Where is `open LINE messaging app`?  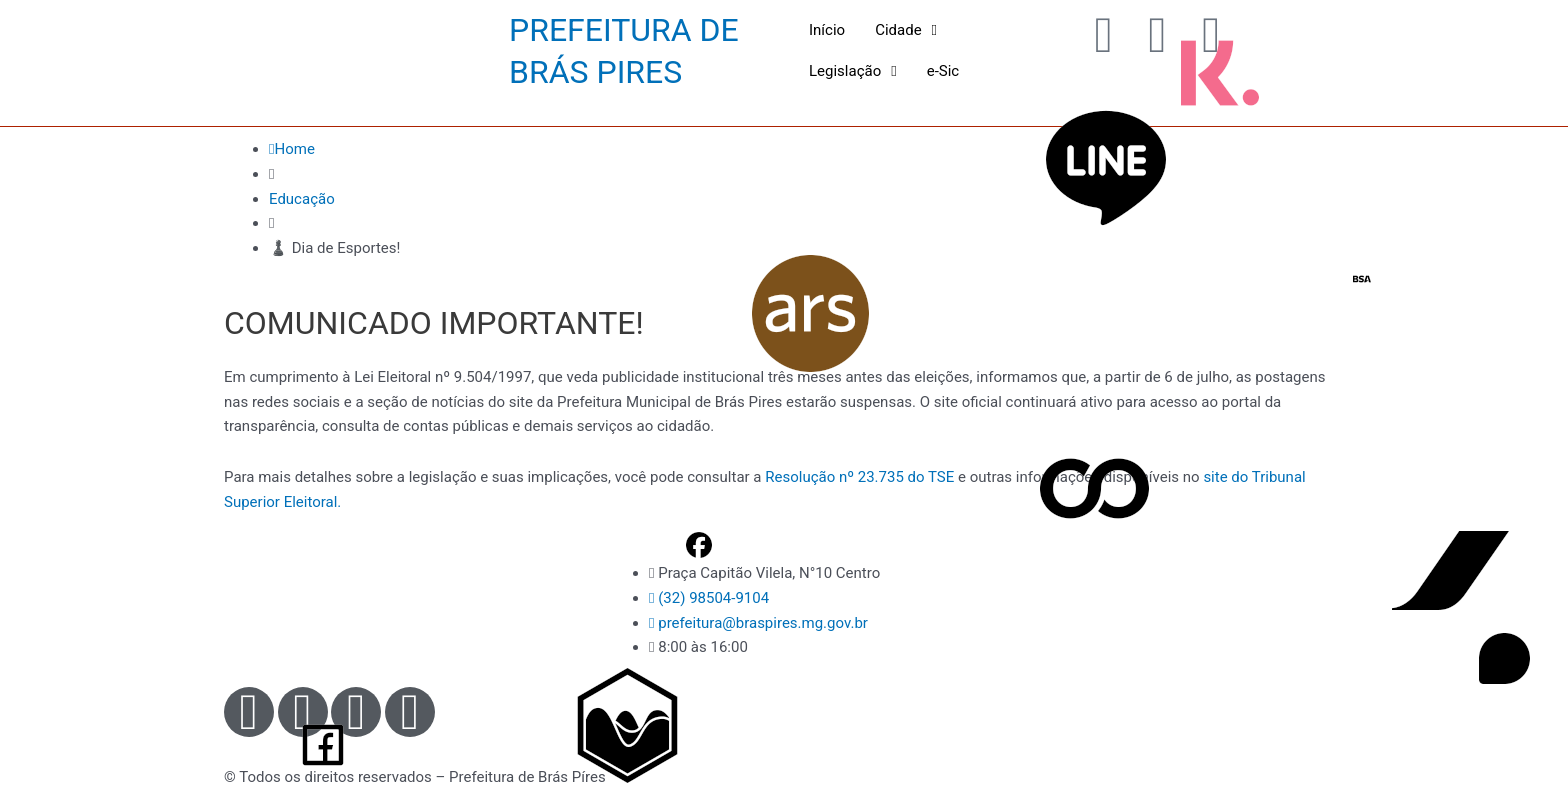 open LINE messaging app is located at coordinates (1106, 168).